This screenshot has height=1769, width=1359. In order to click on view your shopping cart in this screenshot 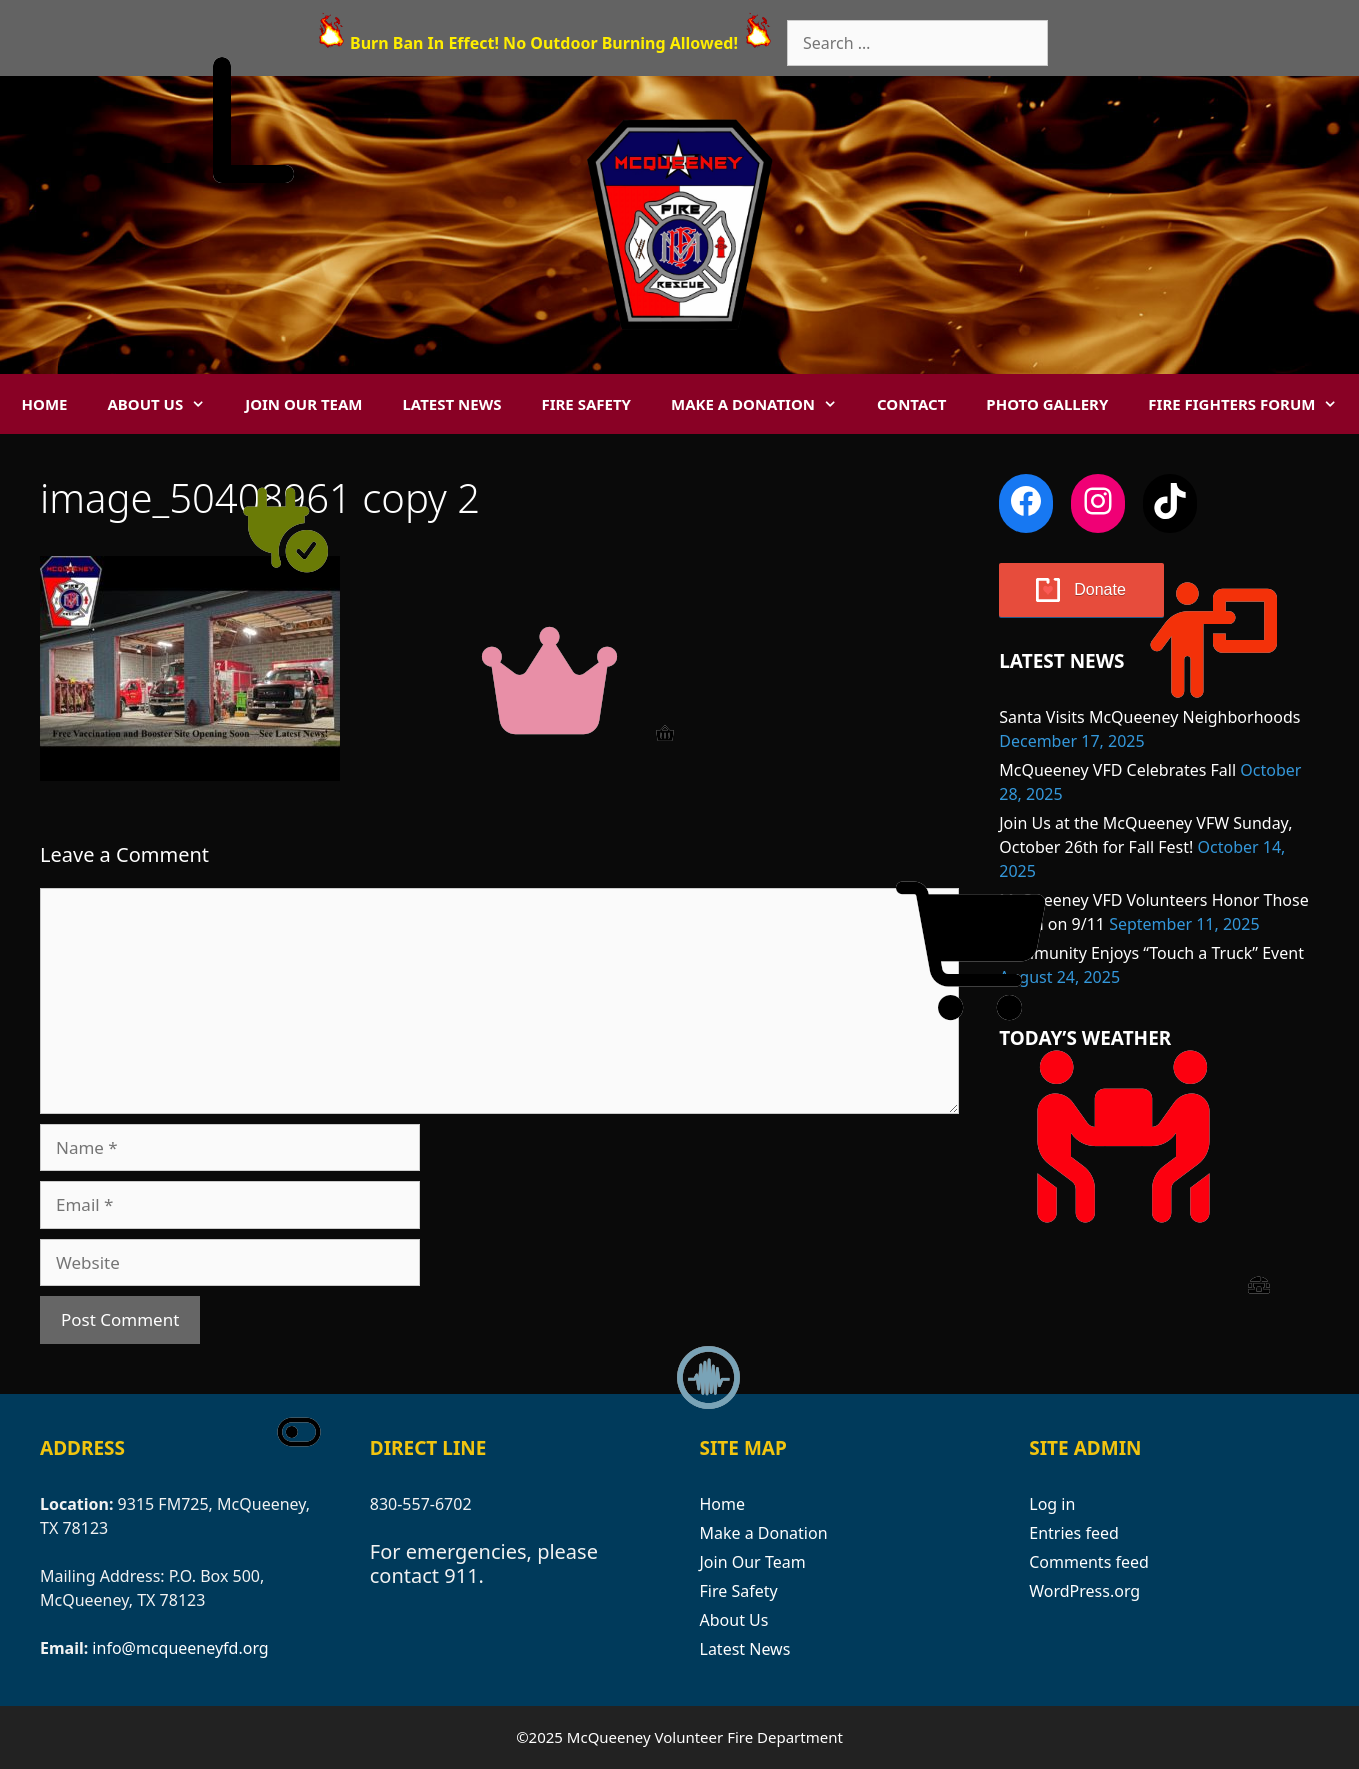, I will do `click(980, 953)`.